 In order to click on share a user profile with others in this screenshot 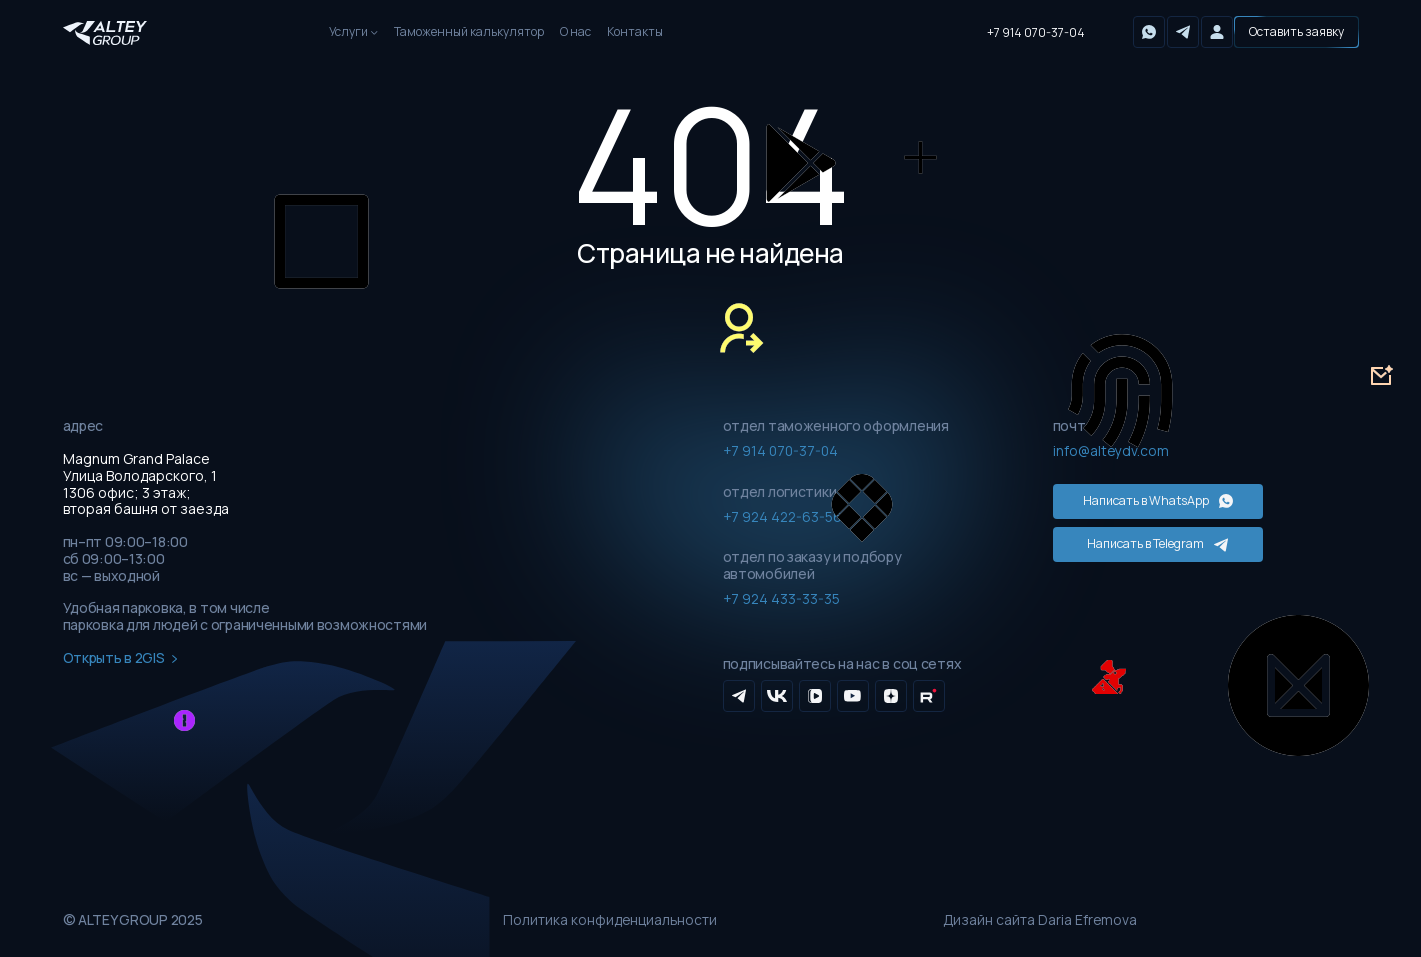, I will do `click(739, 329)`.